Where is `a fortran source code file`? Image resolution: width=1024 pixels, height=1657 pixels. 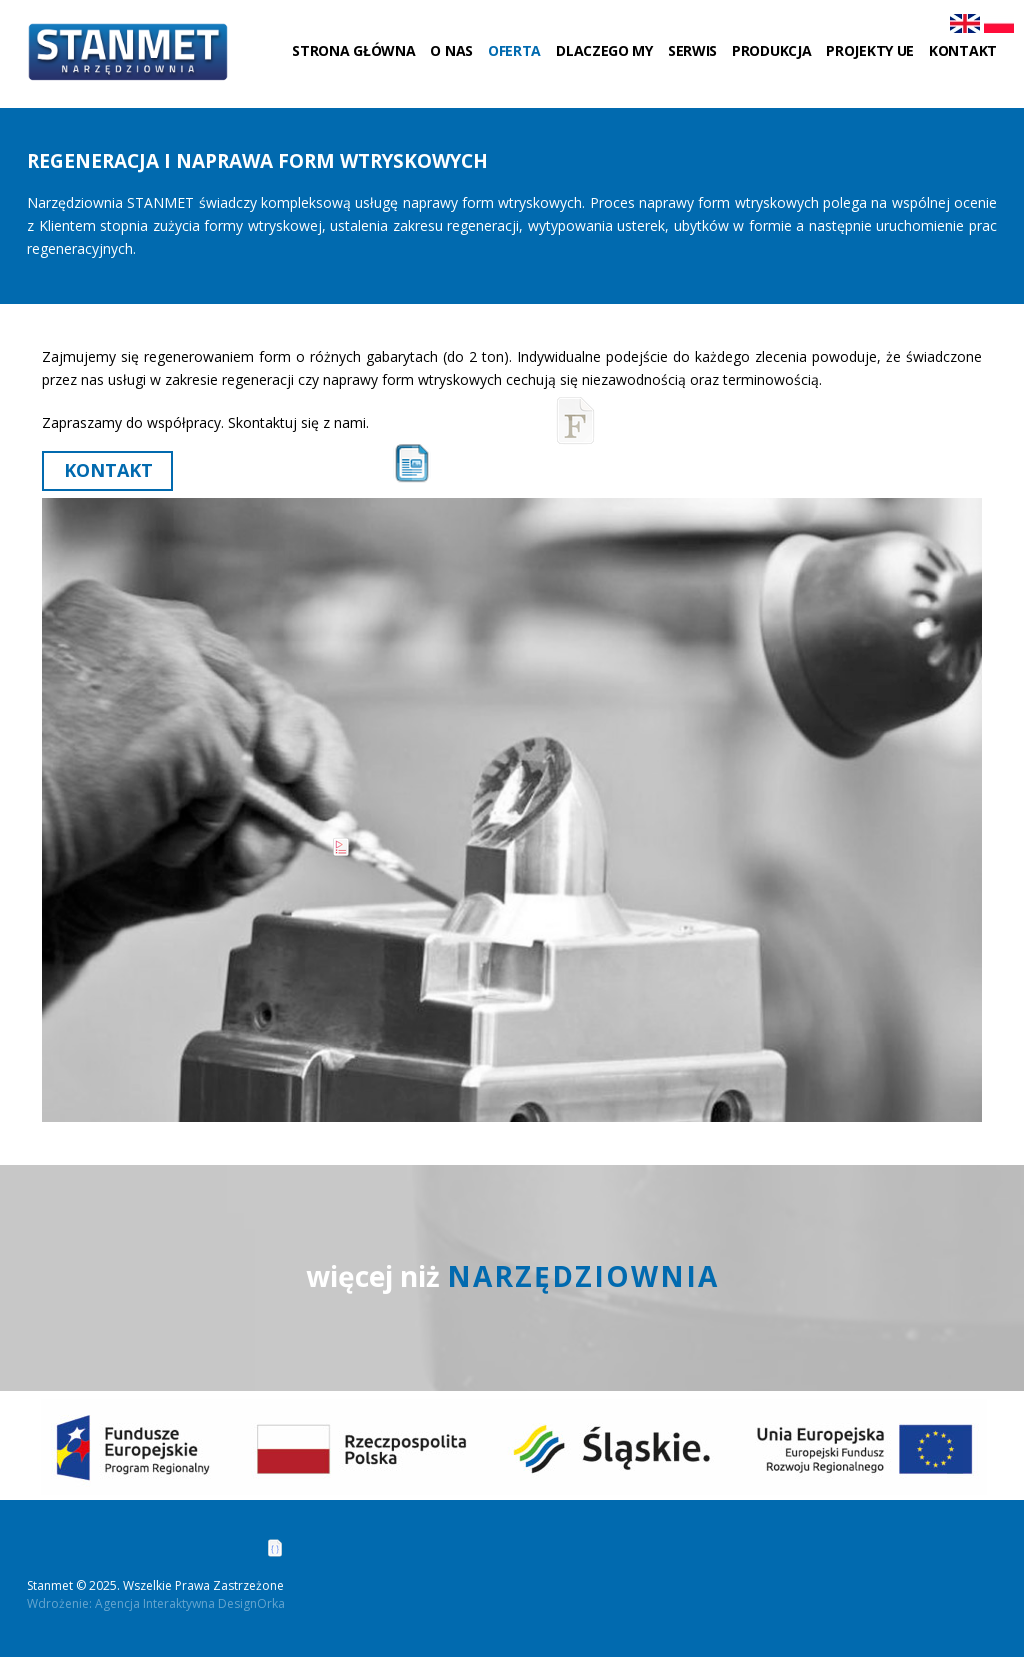 a fortran source code file is located at coordinates (575, 420).